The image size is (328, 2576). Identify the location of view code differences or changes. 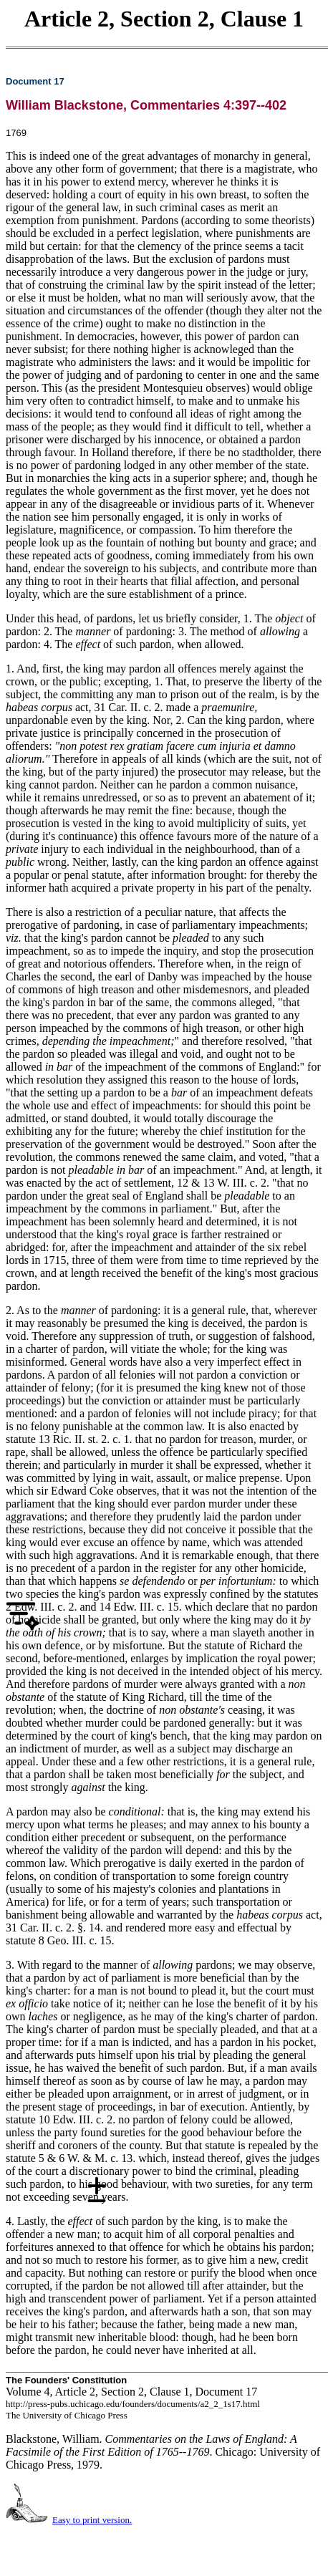
(97, 2190).